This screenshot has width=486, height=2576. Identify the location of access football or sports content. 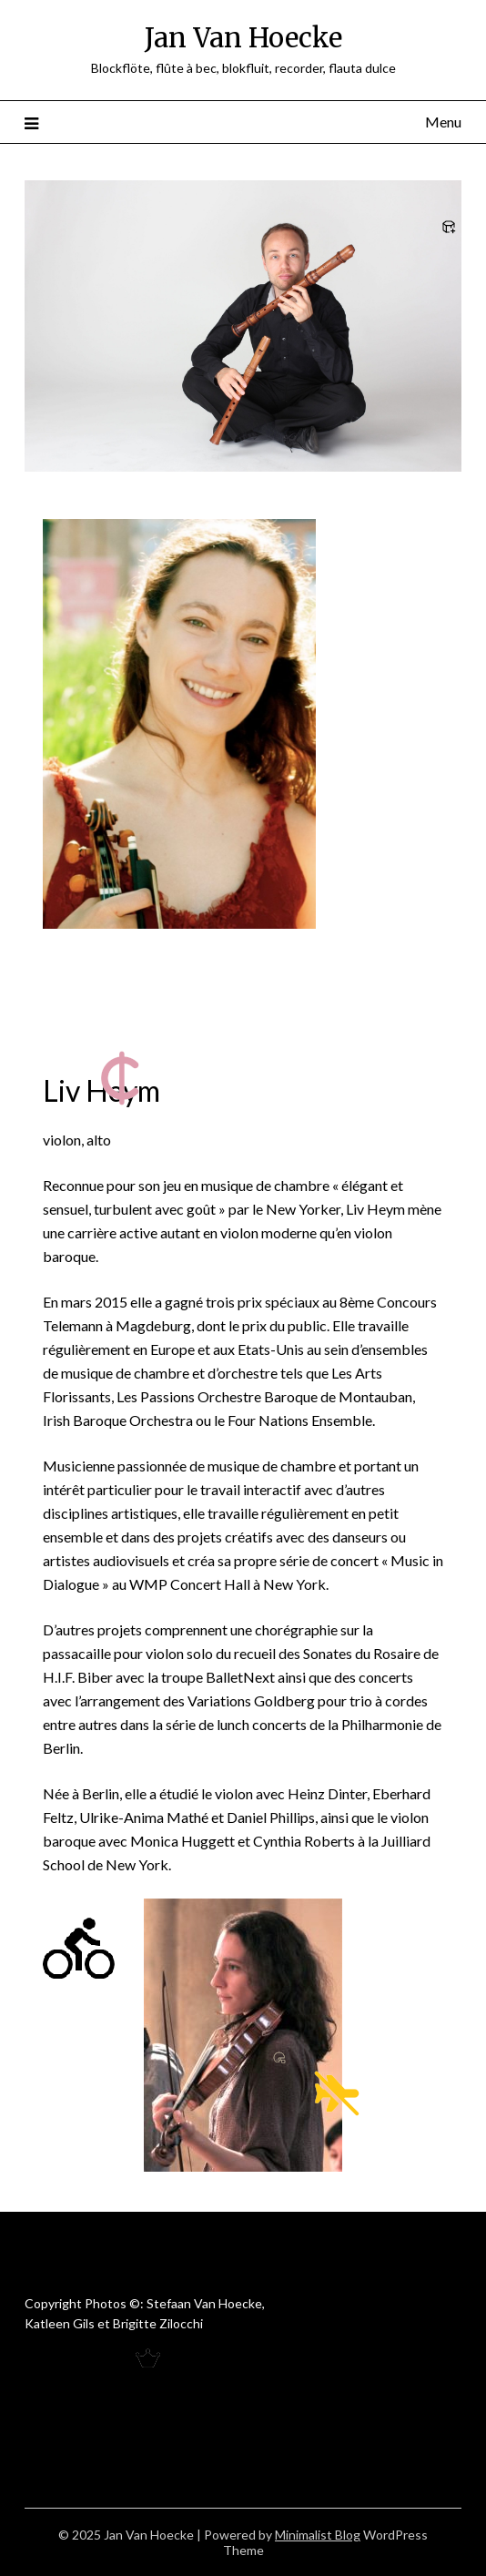
(279, 2058).